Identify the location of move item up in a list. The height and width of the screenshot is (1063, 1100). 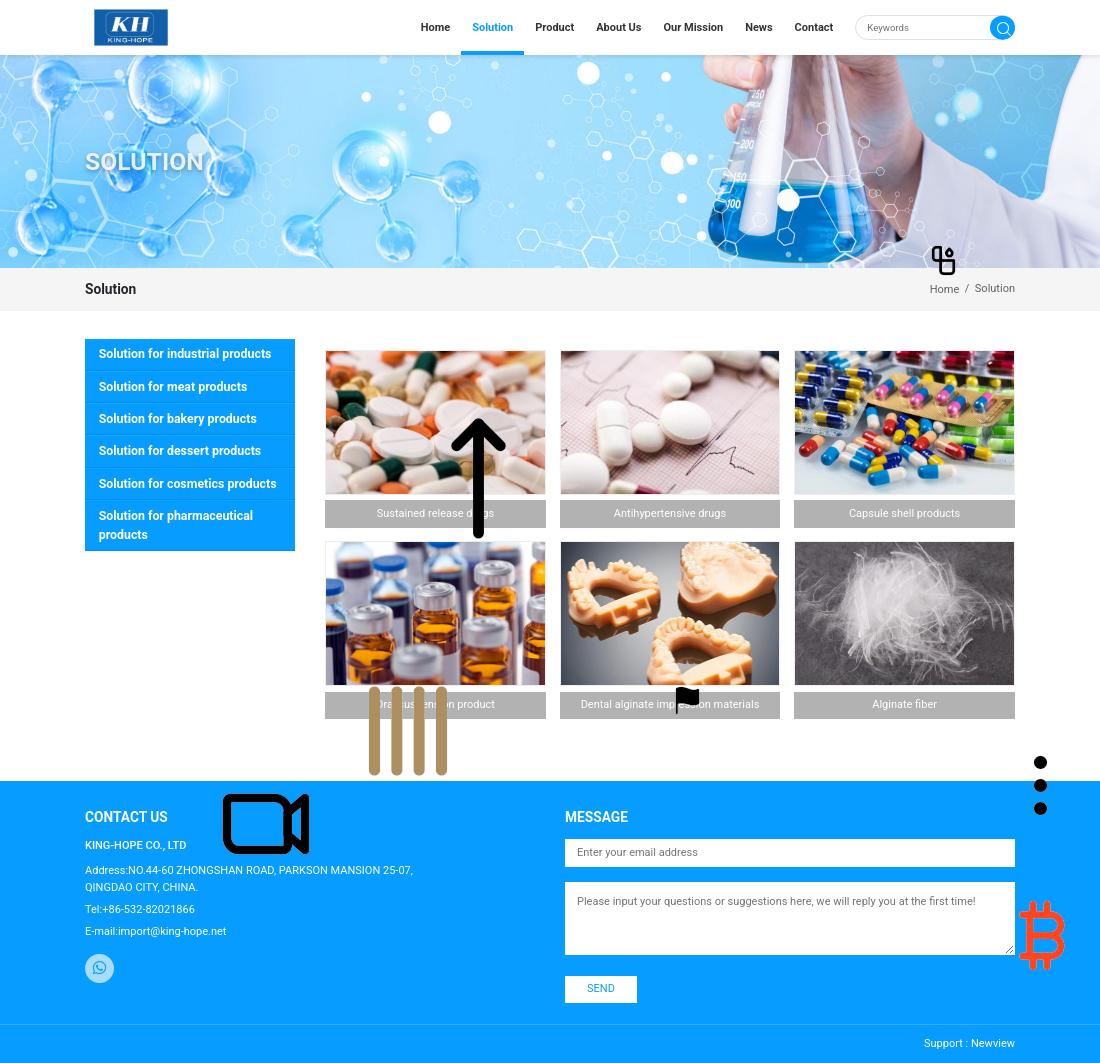
(478, 478).